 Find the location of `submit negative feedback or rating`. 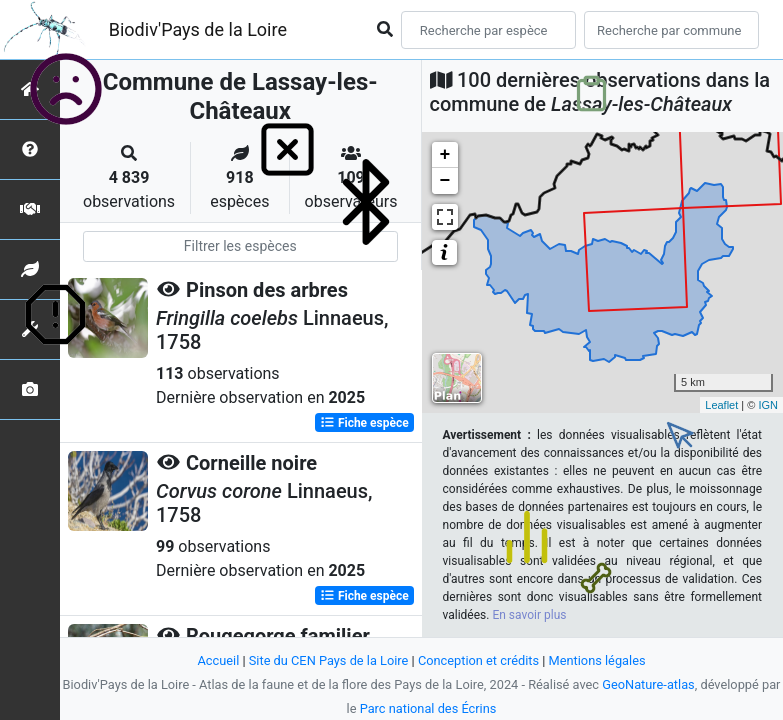

submit negative feedback or rating is located at coordinates (66, 89).